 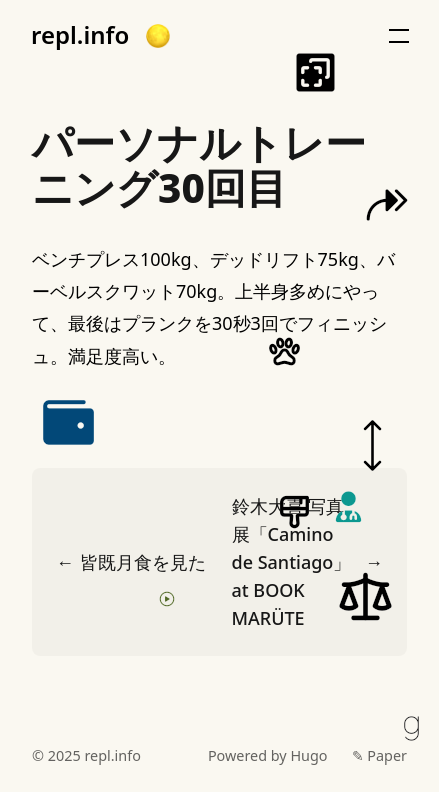 I want to click on open Goodreads app, so click(x=411, y=728).